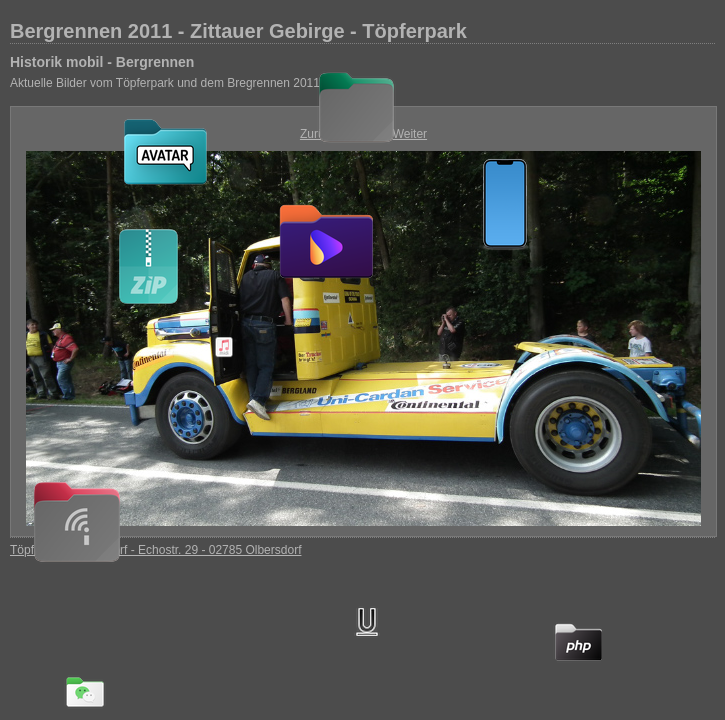  I want to click on open wondershare uniconverter project folder, so click(326, 244).